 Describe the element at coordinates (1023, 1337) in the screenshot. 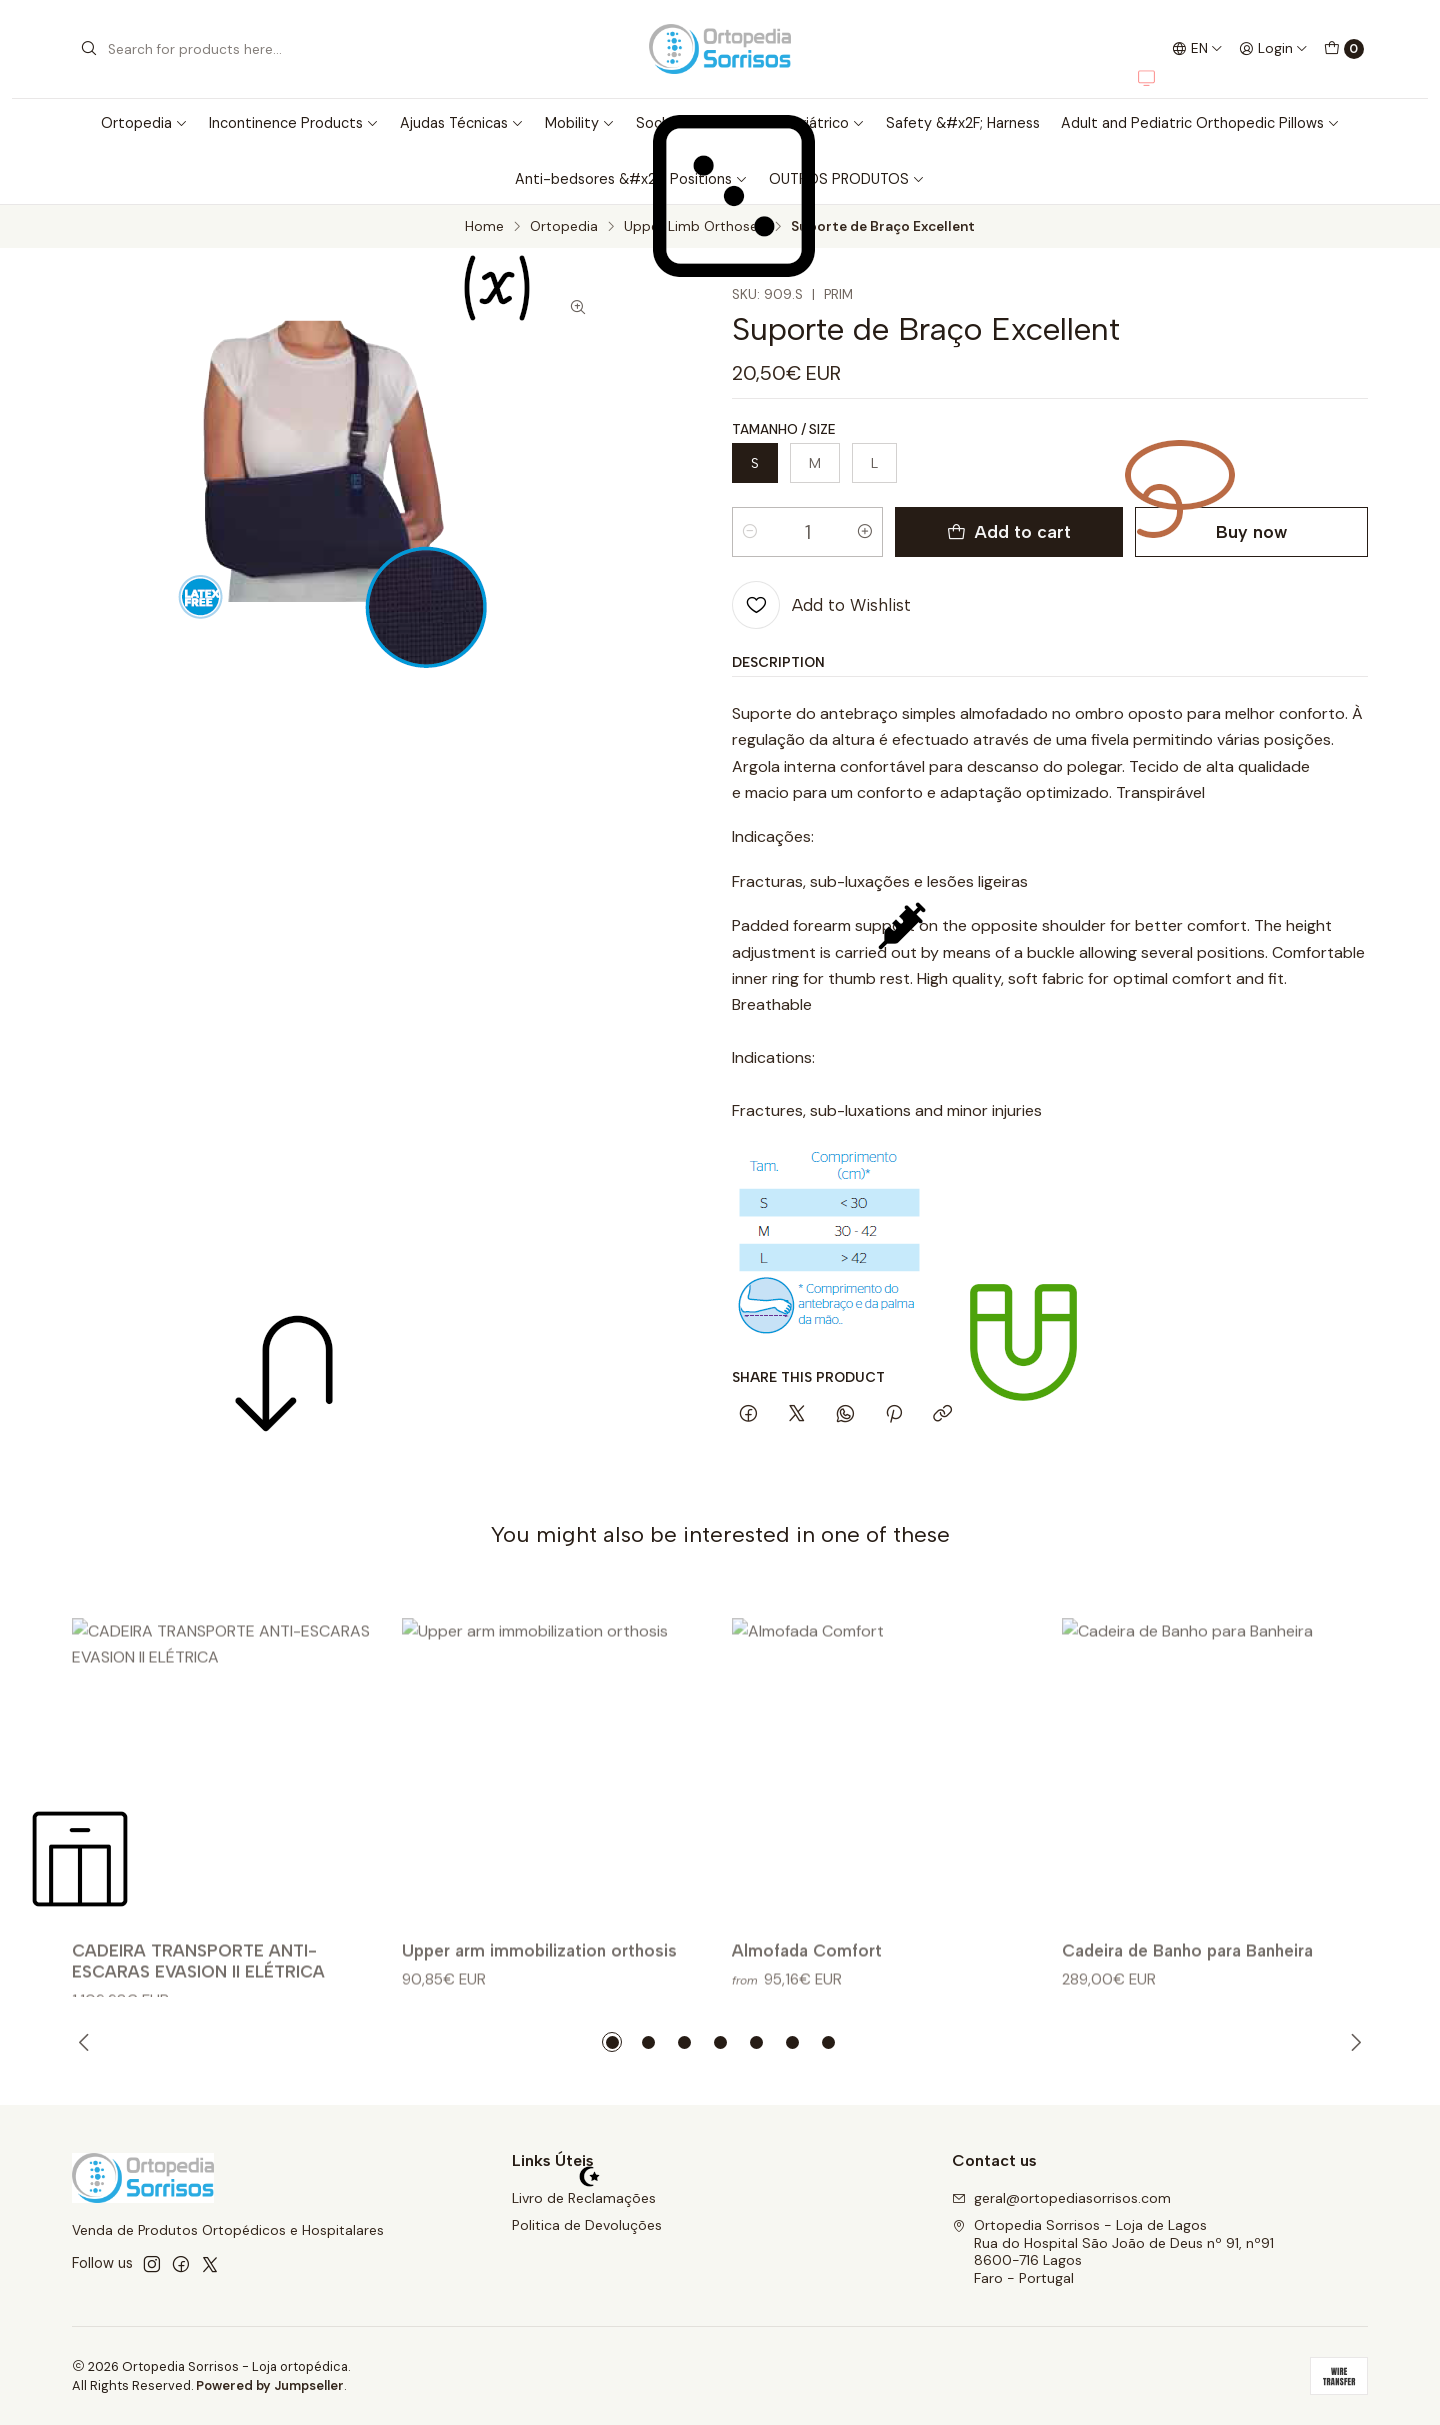

I see `activate magnetic snap or alignment tool` at that location.